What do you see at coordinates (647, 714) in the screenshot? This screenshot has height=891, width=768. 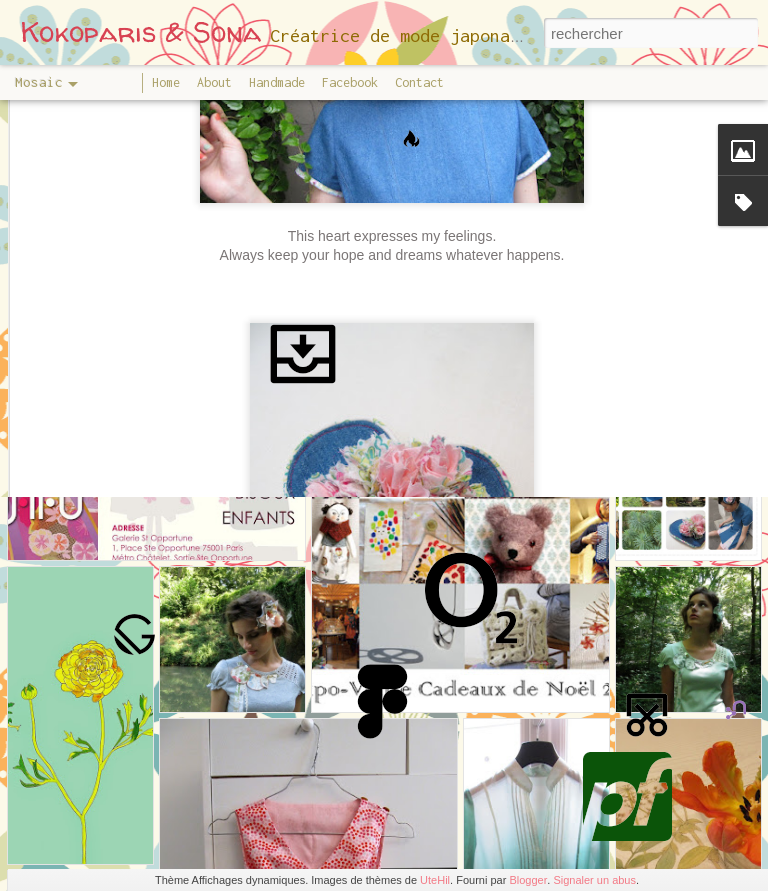 I see `capture a screenshot` at bounding box center [647, 714].